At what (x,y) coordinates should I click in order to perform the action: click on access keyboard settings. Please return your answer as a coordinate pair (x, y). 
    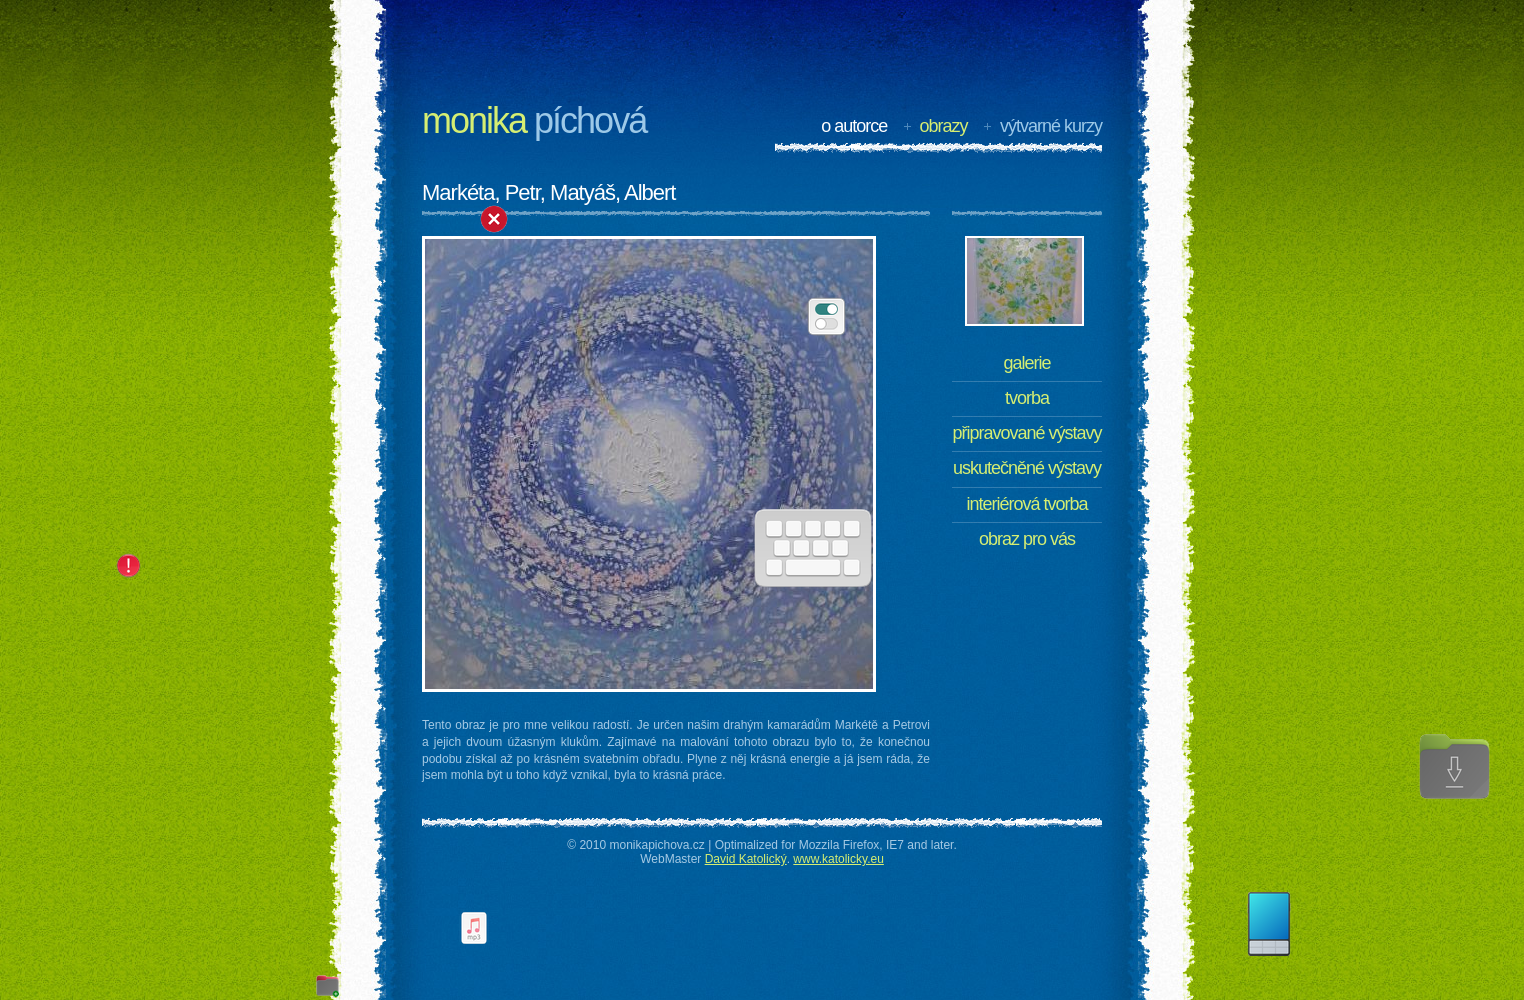
    Looking at the image, I should click on (813, 548).